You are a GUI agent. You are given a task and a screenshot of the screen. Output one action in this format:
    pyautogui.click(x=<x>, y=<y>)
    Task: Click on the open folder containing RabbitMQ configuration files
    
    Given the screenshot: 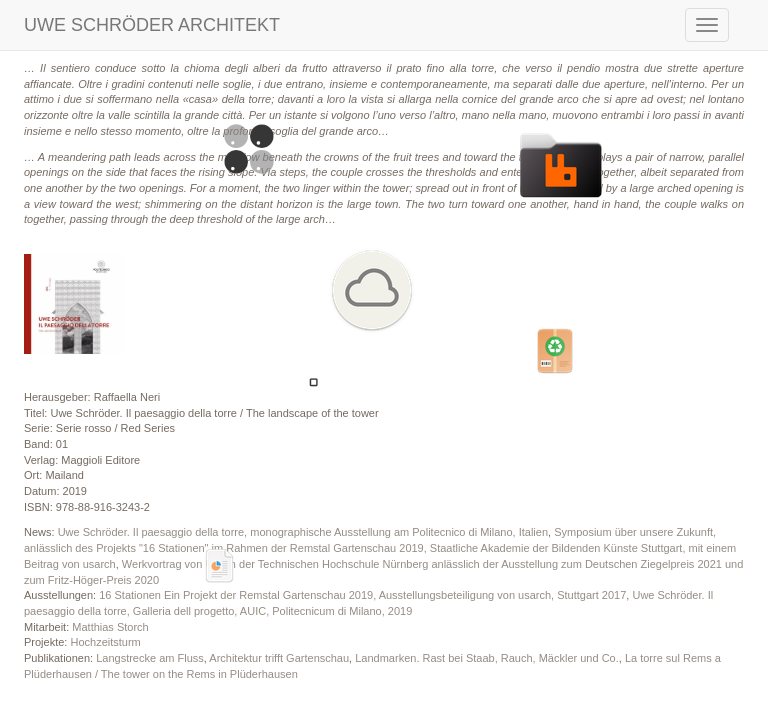 What is the action you would take?
    pyautogui.click(x=560, y=167)
    